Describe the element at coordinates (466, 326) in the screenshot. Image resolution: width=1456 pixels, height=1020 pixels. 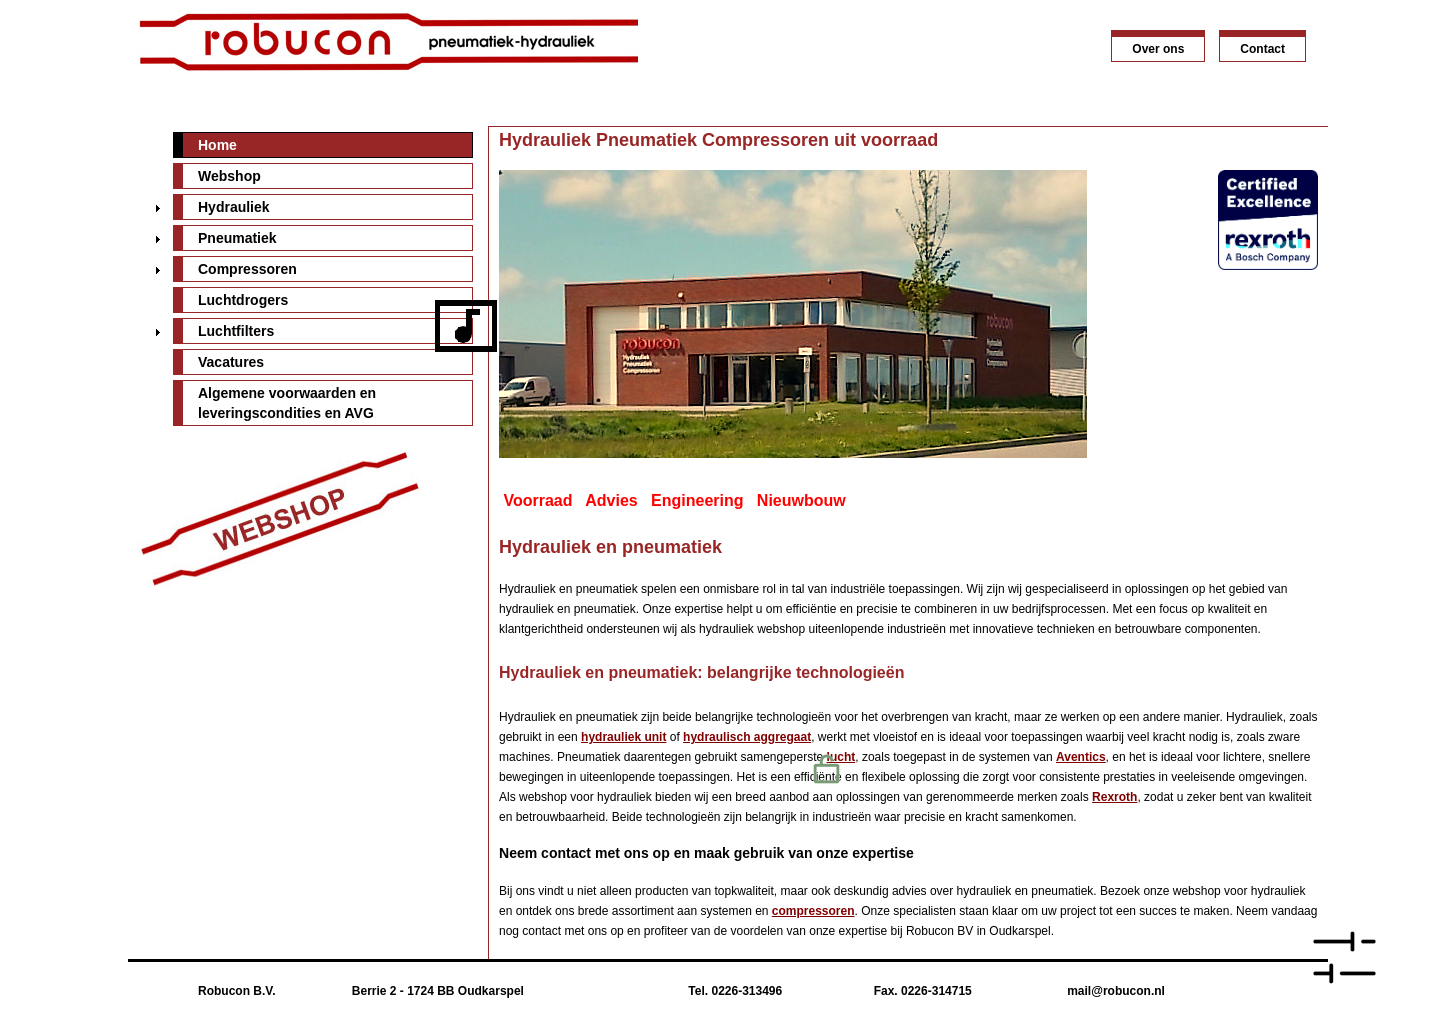
I see `play or browse music videos` at that location.